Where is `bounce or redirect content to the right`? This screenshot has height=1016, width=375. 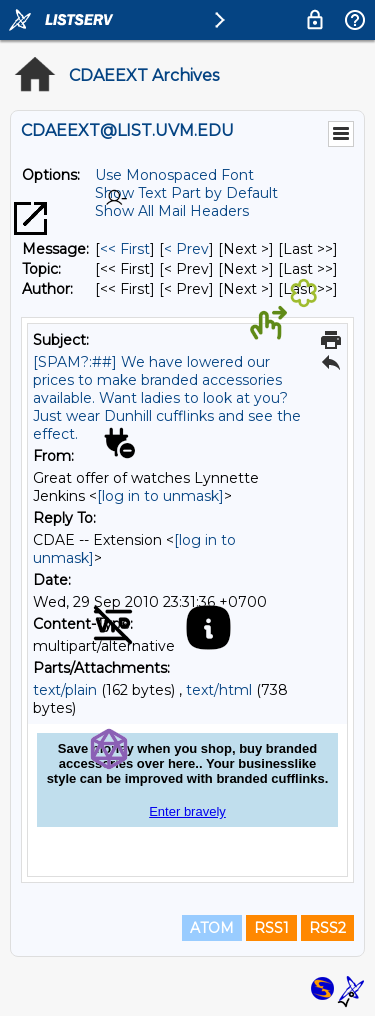
bounce or redirect content to the right is located at coordinates (346, 999).